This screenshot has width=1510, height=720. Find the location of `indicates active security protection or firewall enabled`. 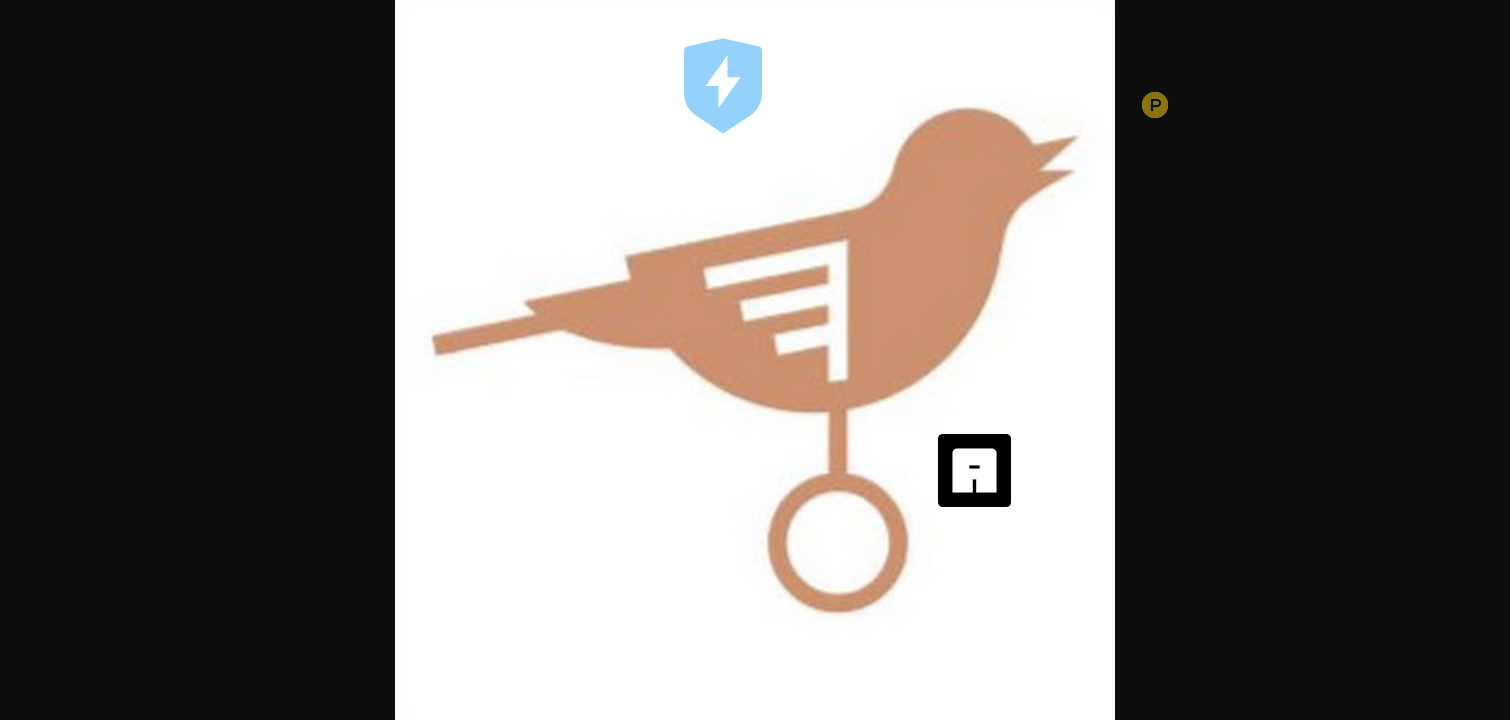

indicates active security protection or firewall enabled is located at coordinates (723, 86).